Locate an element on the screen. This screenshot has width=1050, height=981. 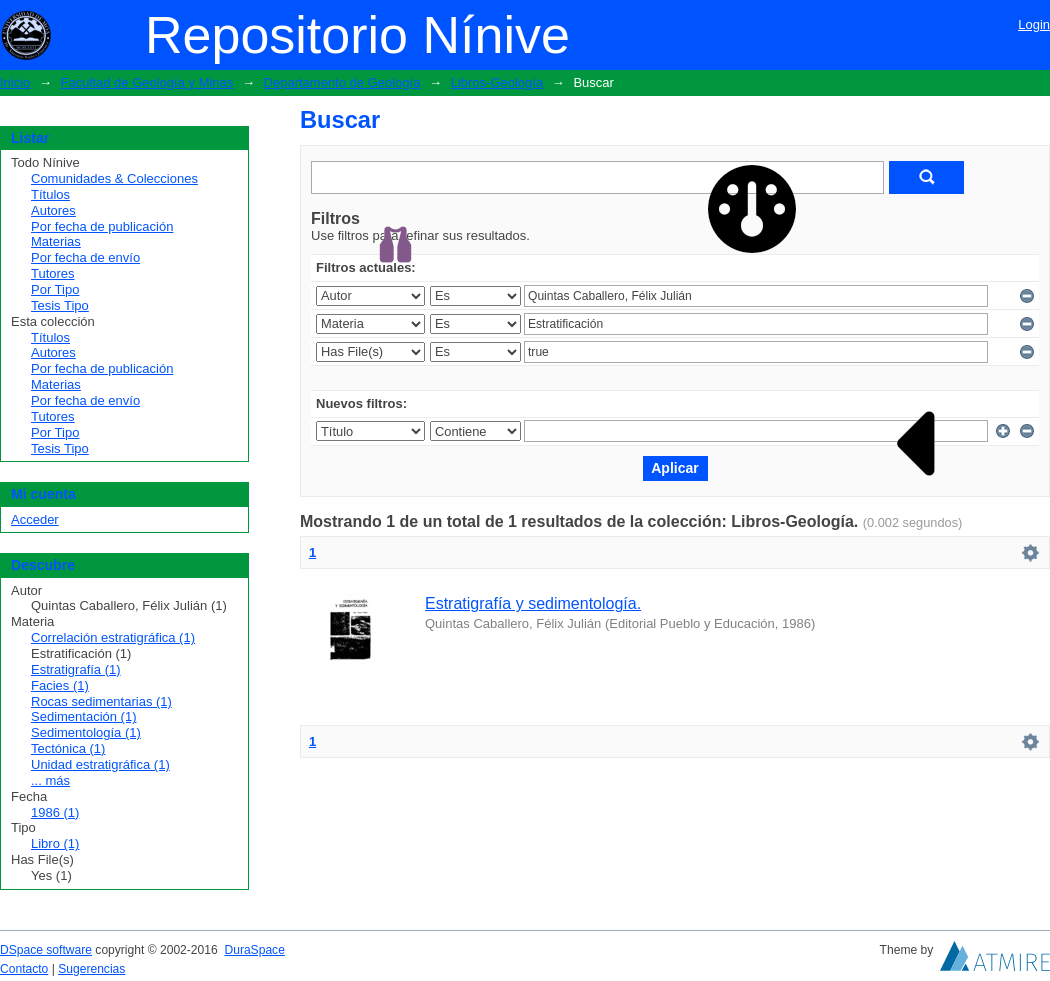
select safety vest or protective gear is located at coordinates (395, 244).